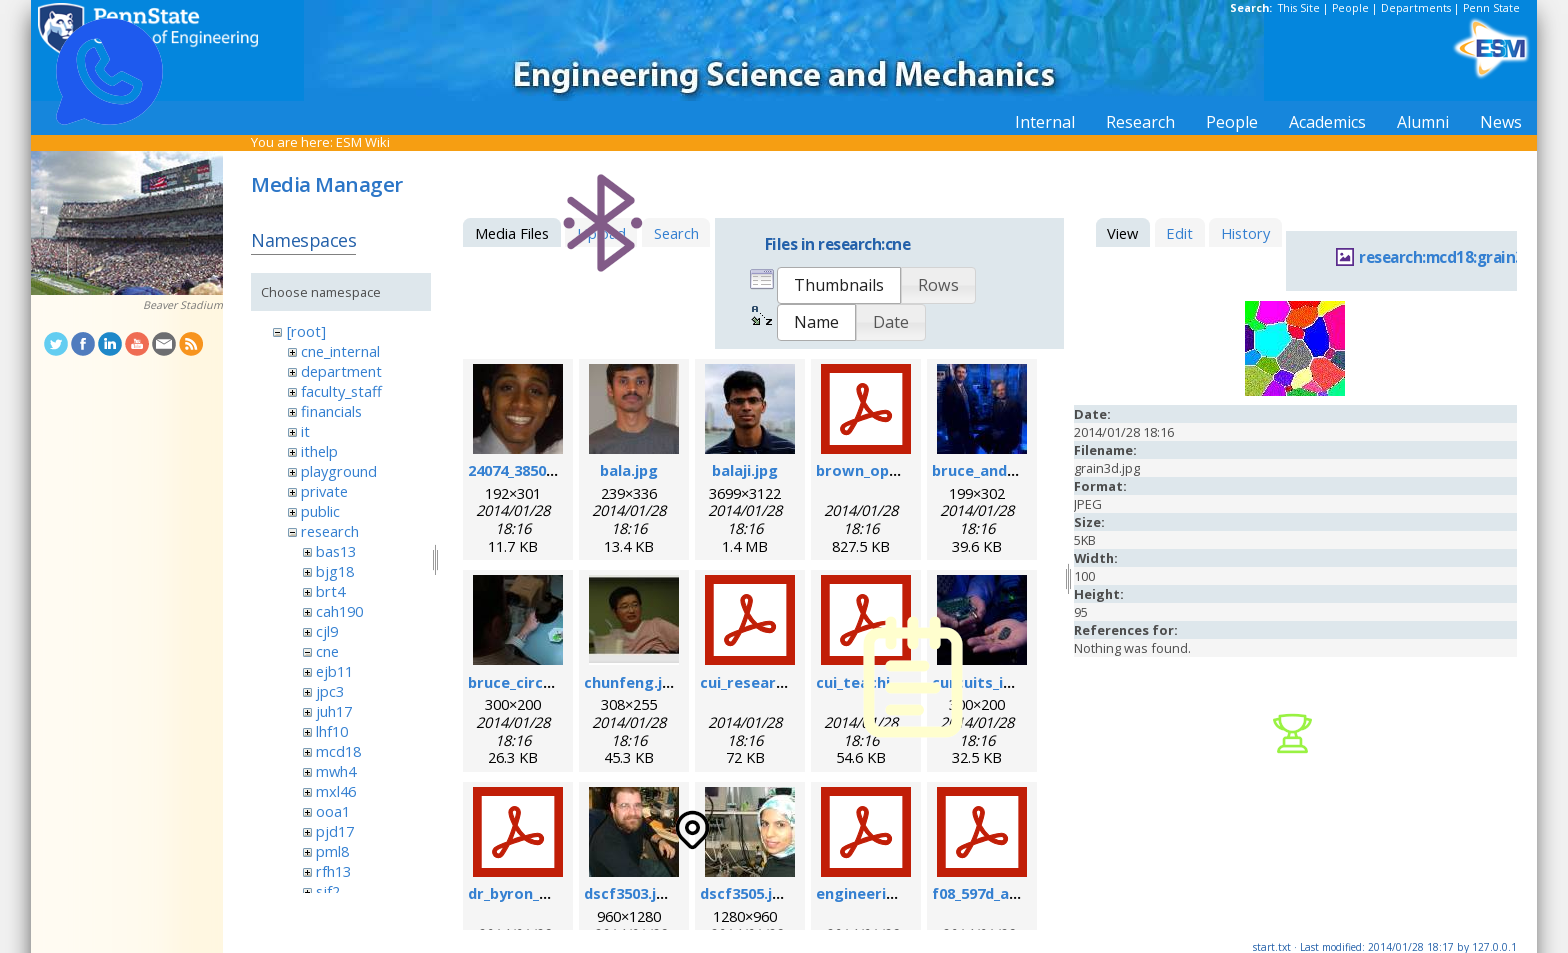 The image size is (1568, 953). I want to click on open WhatsApp messaging app, so click(109, 71).